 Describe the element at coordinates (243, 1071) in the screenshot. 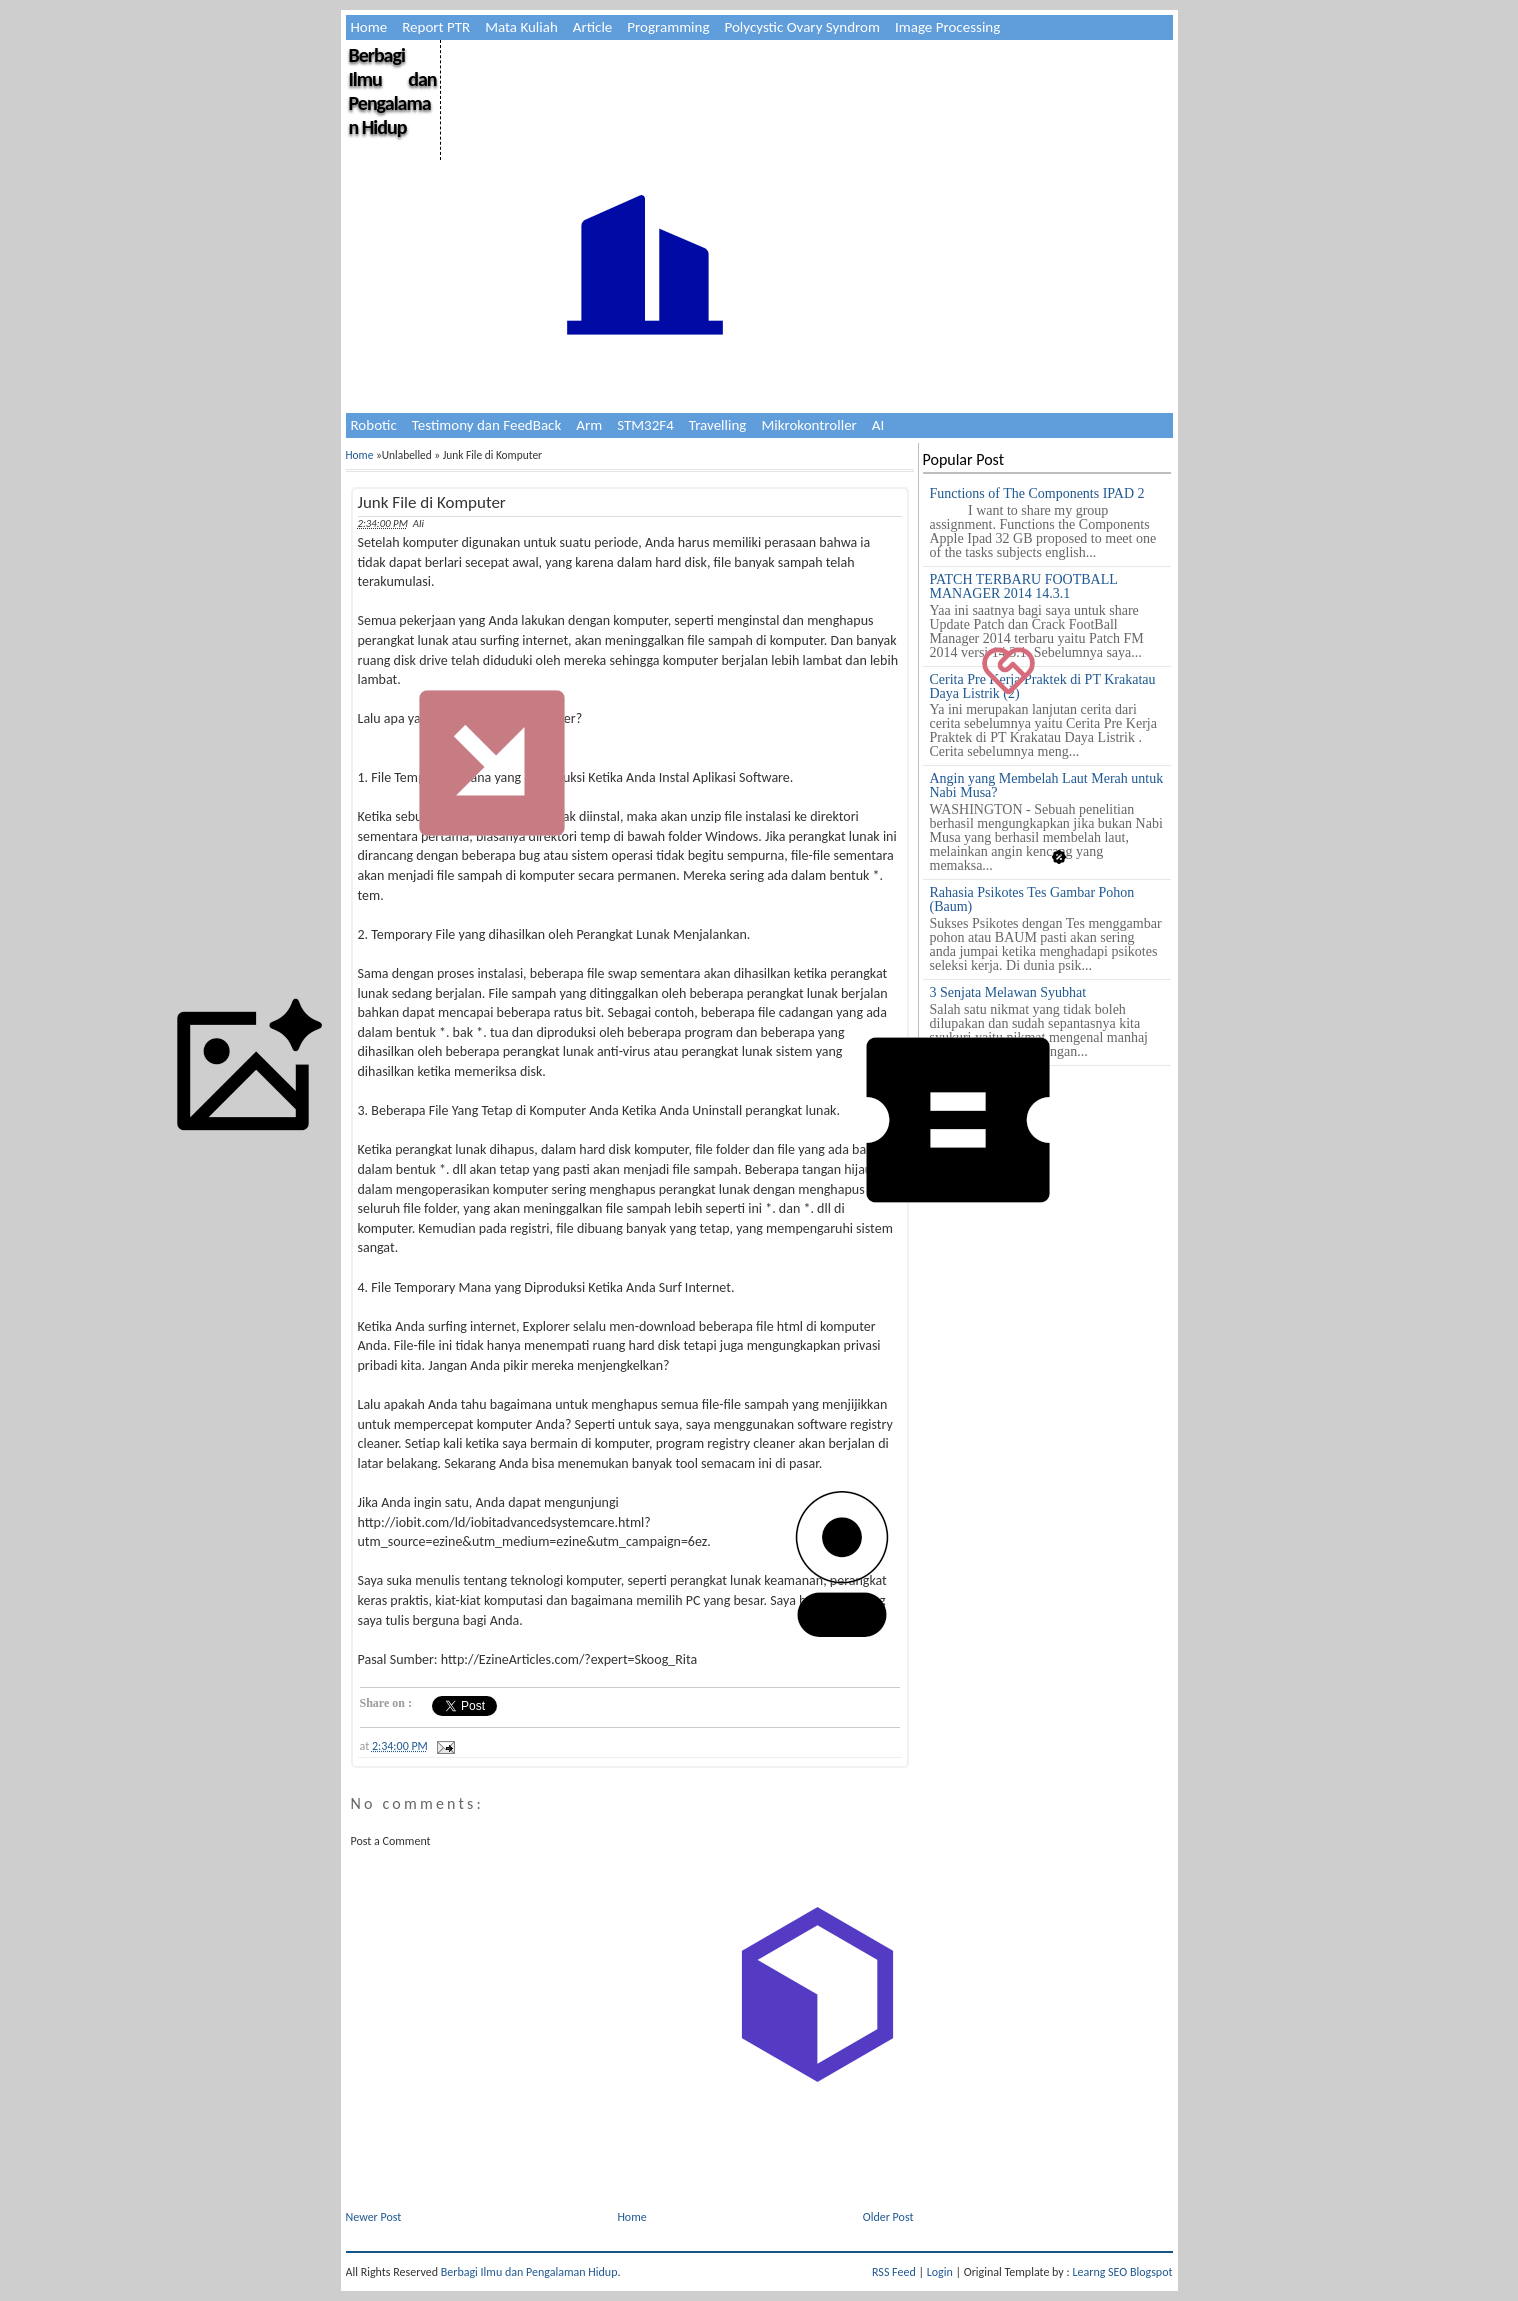

I see `generate or enhance an image using AI` at that location.